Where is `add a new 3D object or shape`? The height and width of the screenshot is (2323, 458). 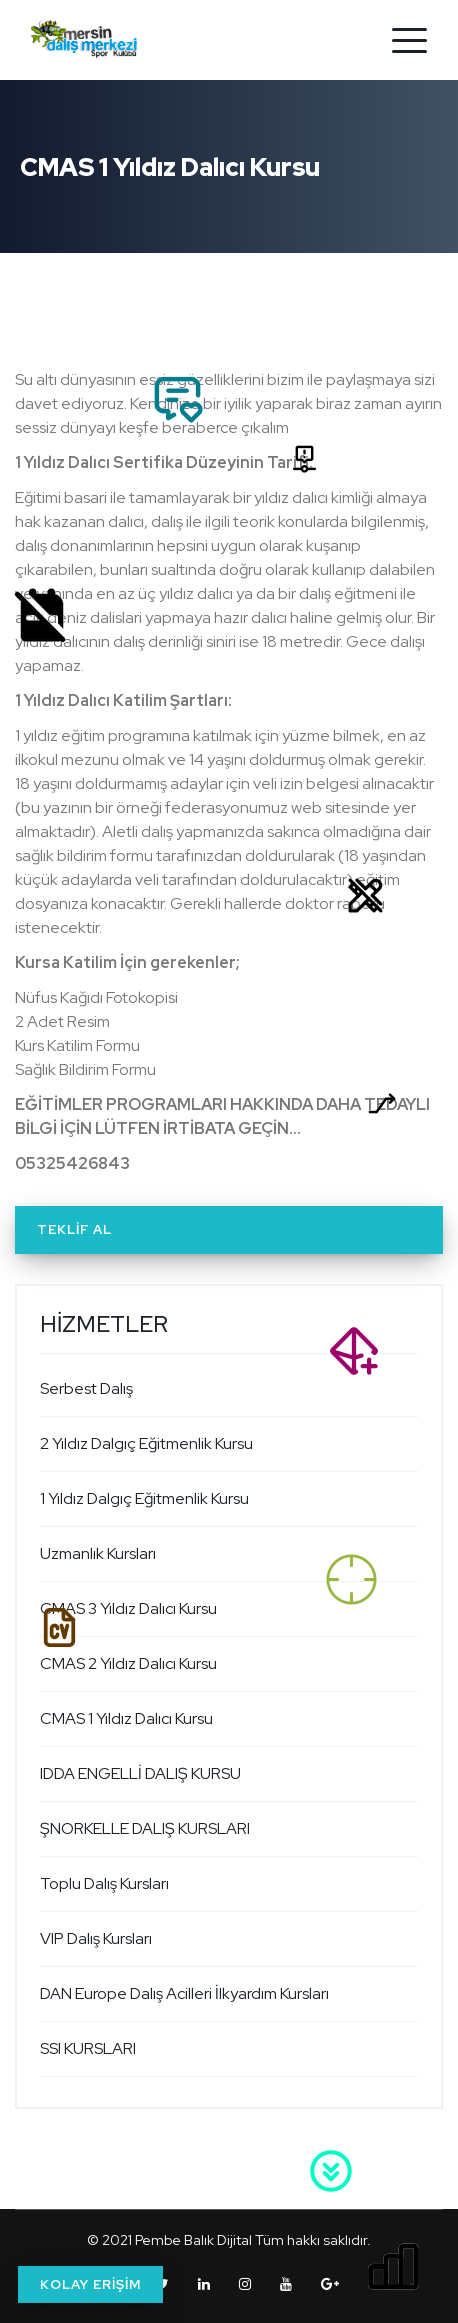
add a new 3D object or shape is located at coordinates (354, 1351).